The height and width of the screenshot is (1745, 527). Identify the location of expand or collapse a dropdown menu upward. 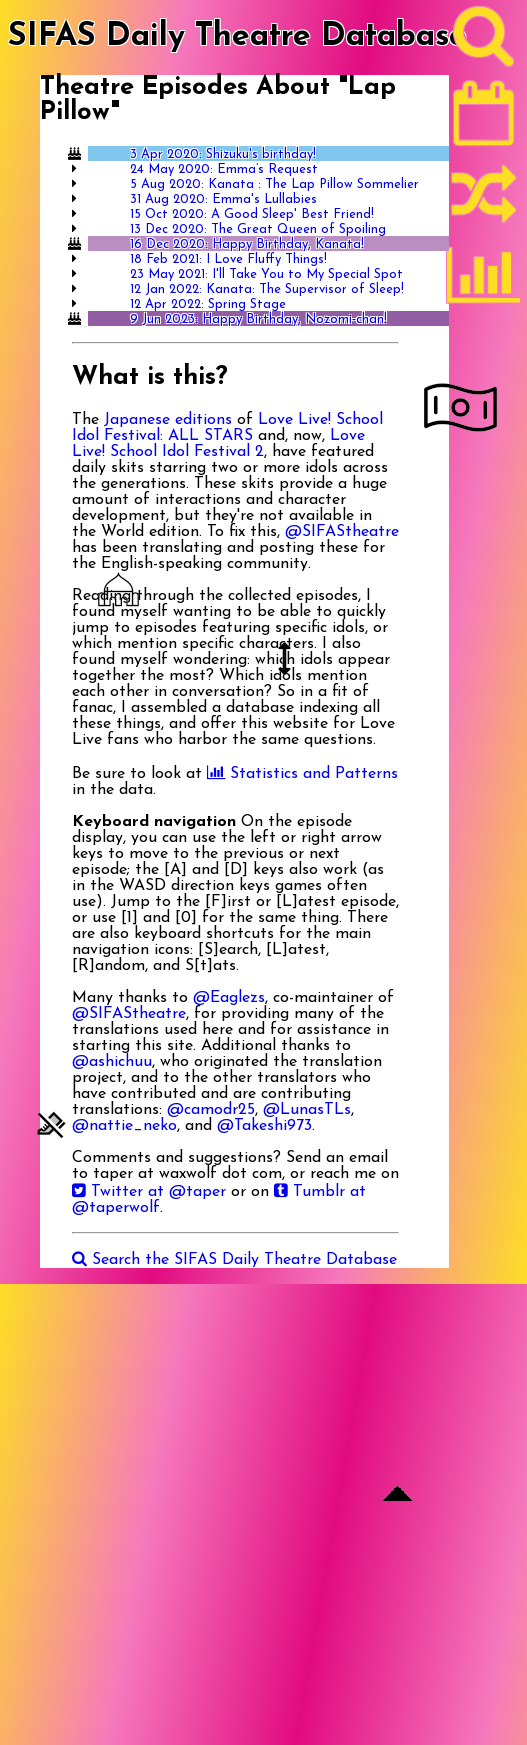
(397, 1494).